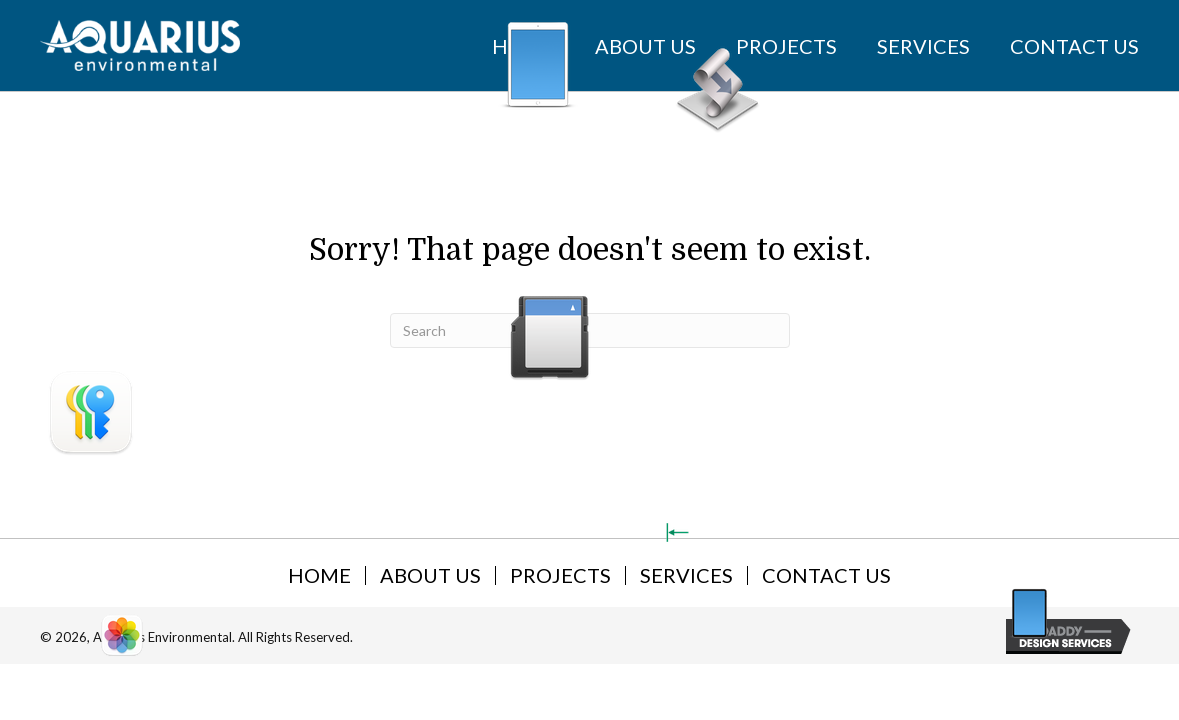 This screenshot has height=720, width=1179. I want to click on go to the first item in a list or sequence, so click(677, 532).